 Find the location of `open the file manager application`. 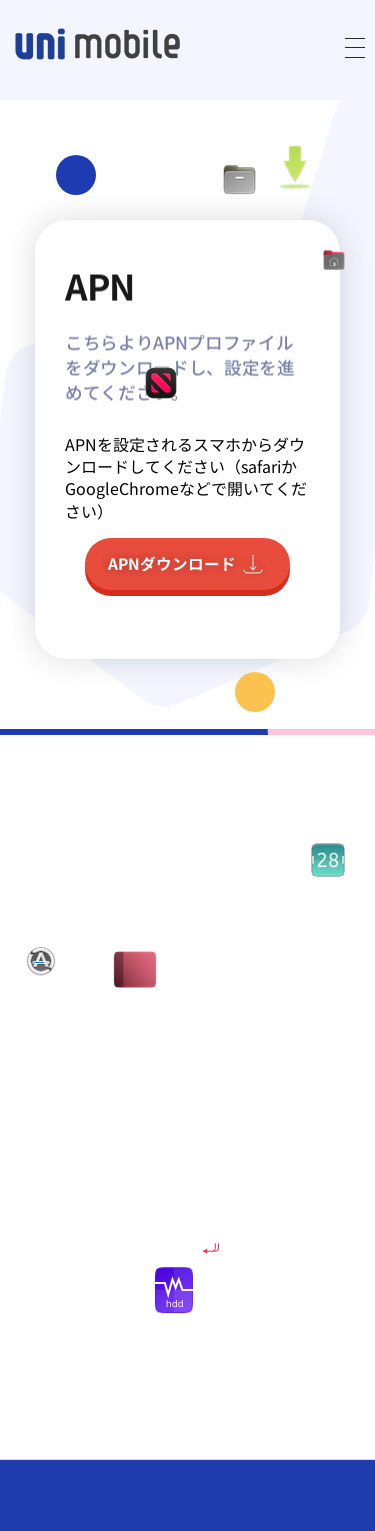

open the file manager application is located at coordinates (239, 179).